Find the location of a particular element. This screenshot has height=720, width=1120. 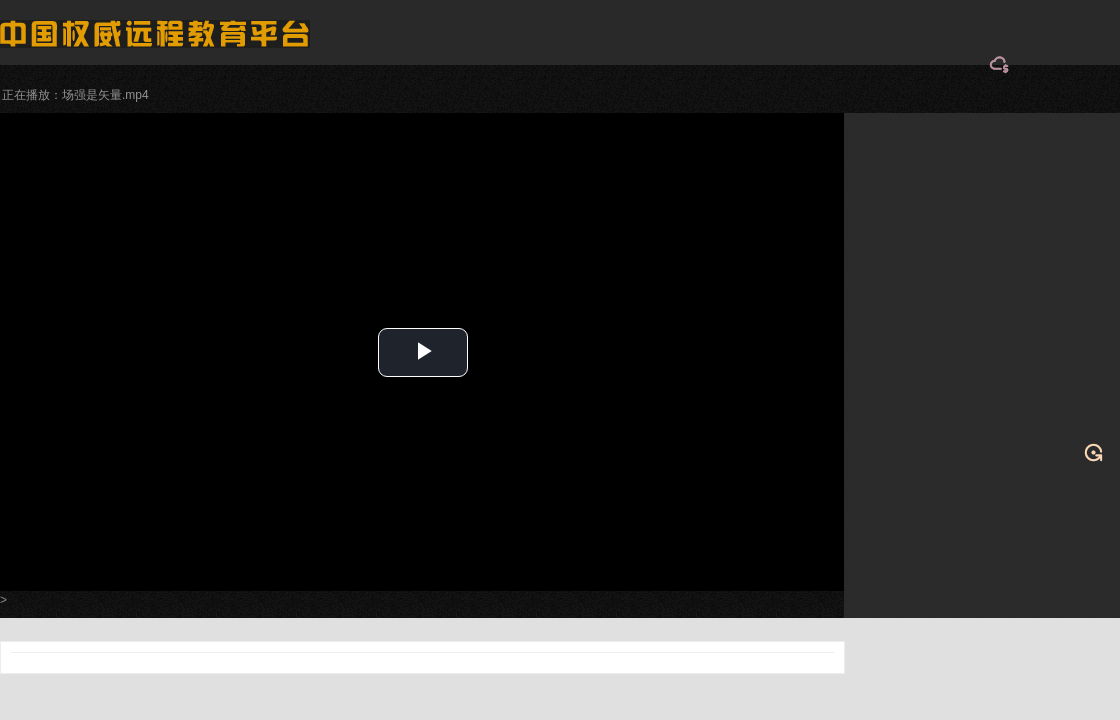

rotate or refresh content is located at coordinates (1093, 452).